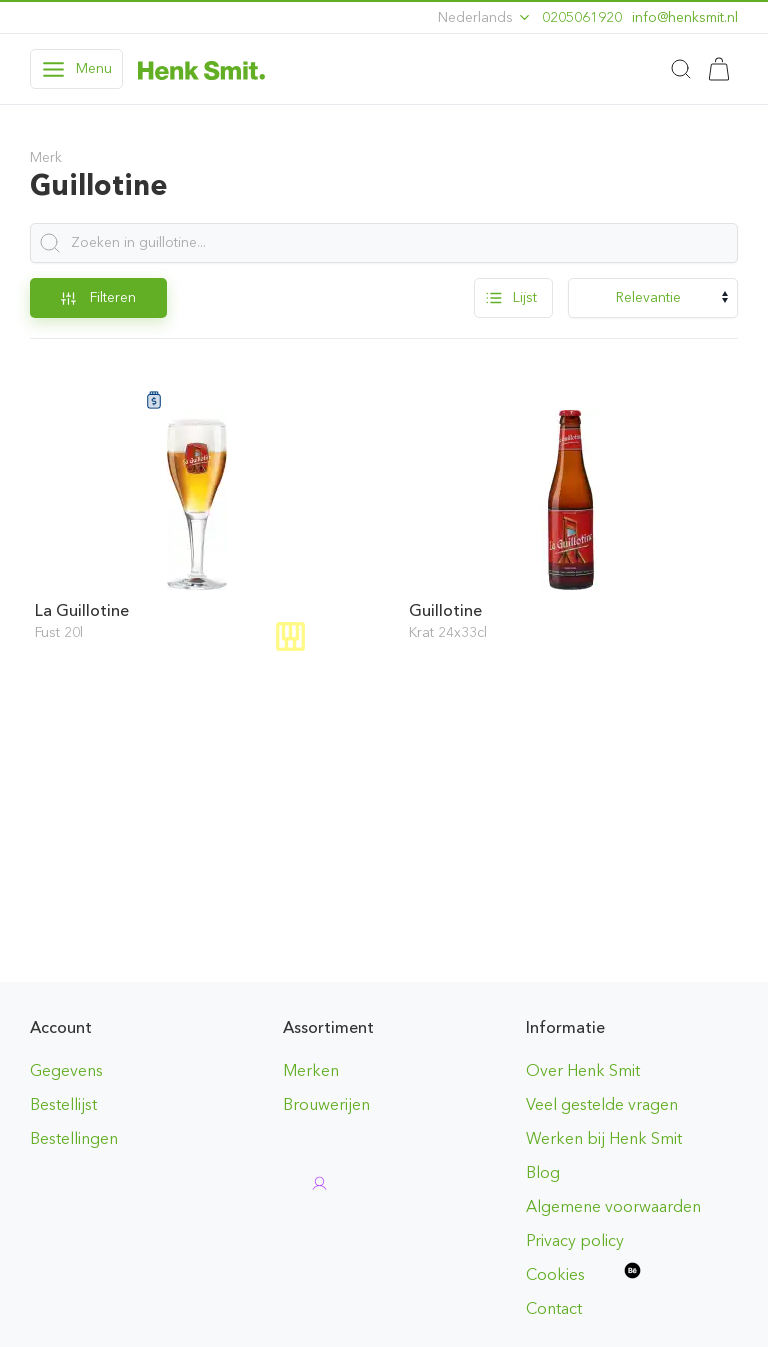 This screenshot has width=768, height=1347. Describe the element at coordinates (319, 1183) in the screenshot. I see `view your profile` at that location.